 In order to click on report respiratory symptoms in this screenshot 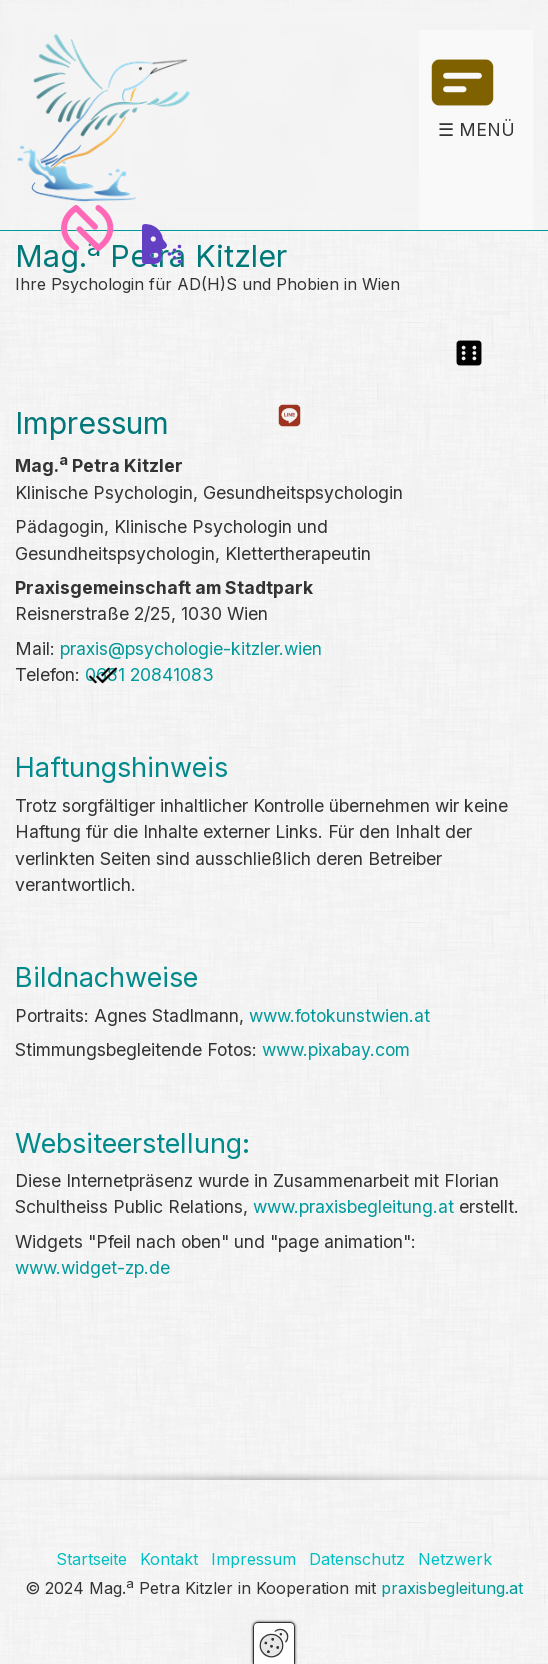, I will do `click(162, 244)`.